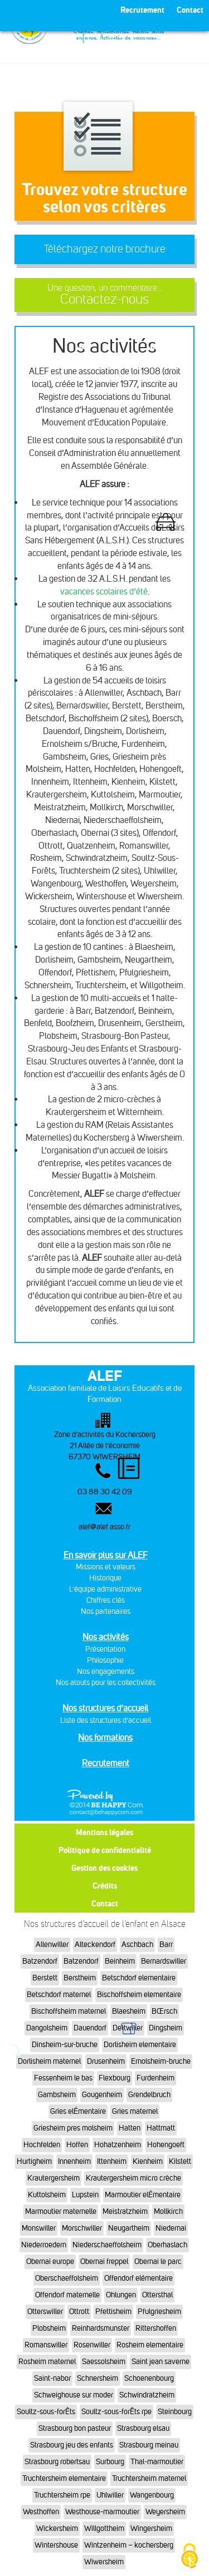  I want to click on open your notebook or notes, so click(129, 1468).